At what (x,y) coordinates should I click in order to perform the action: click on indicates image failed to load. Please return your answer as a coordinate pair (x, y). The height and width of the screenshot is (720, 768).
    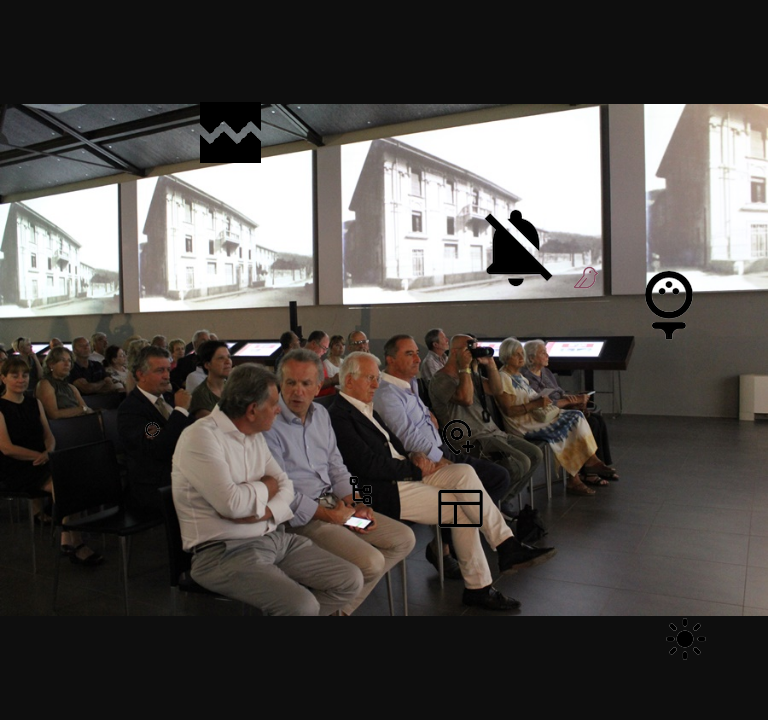
    Looking at the image, I should click on (230, 132).